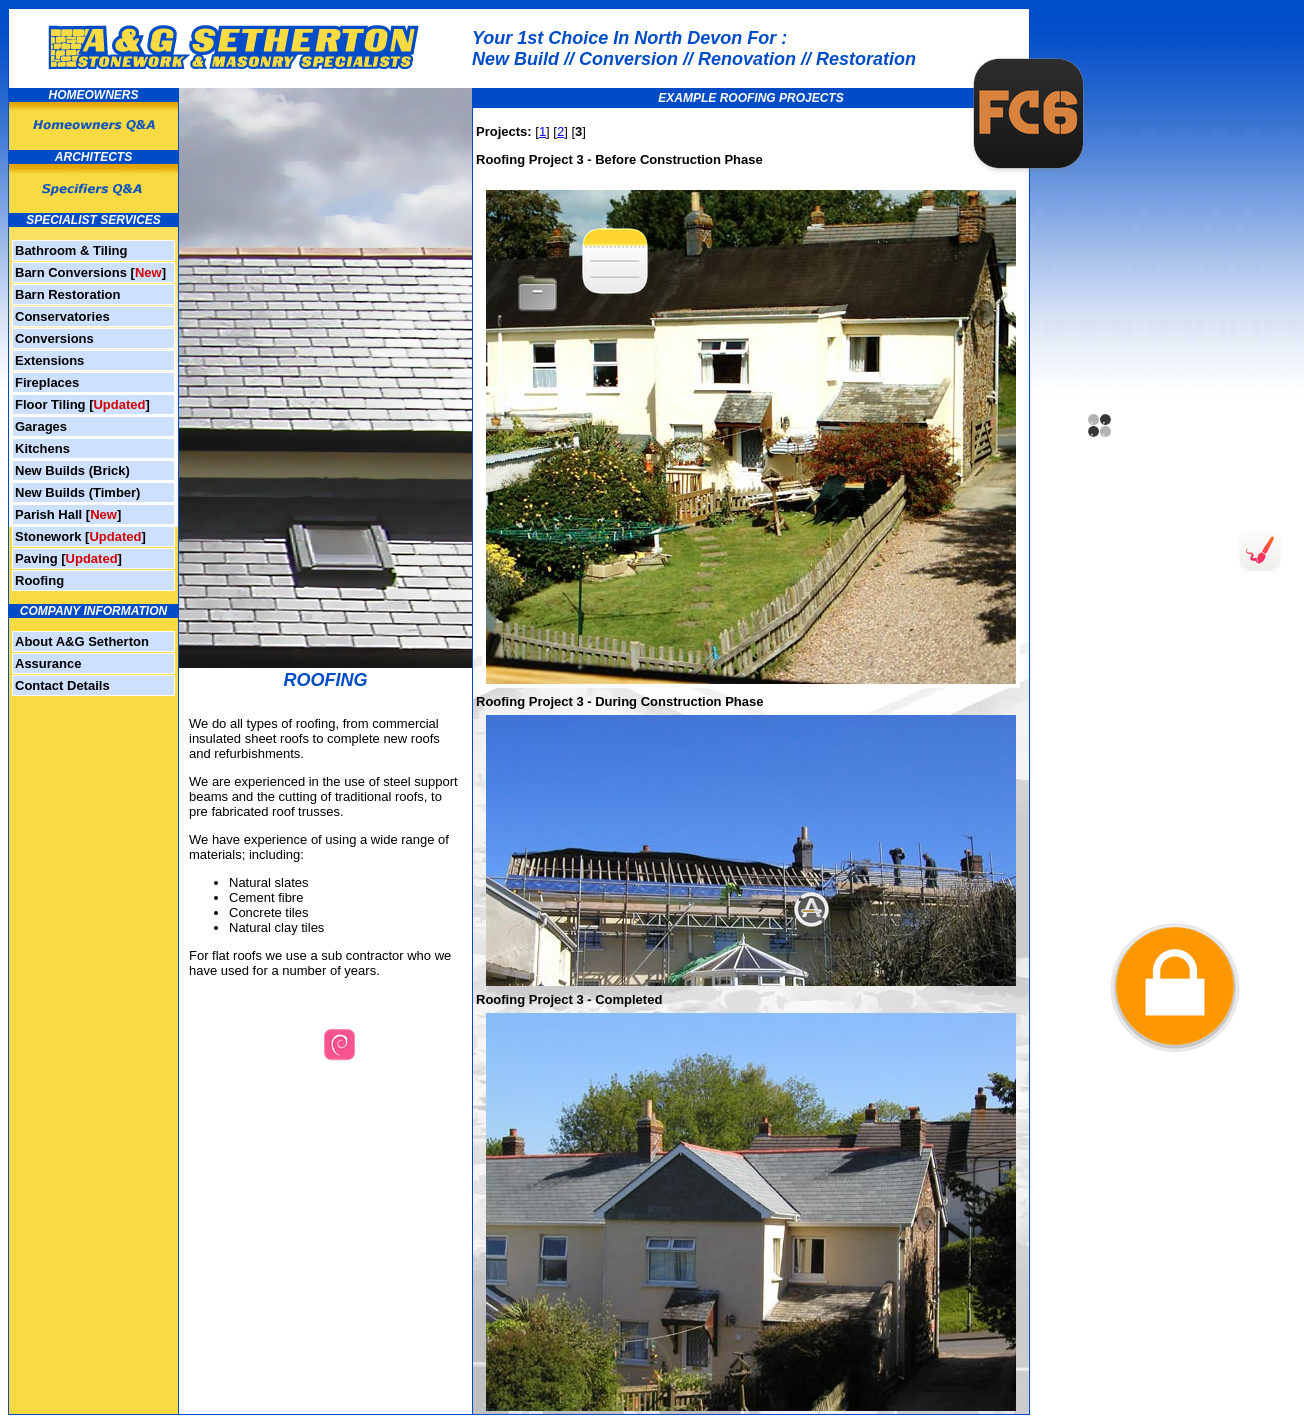 The height and width of the screenshot is (1423, 1304). I want to click on open the notes app, so click(615, 261).